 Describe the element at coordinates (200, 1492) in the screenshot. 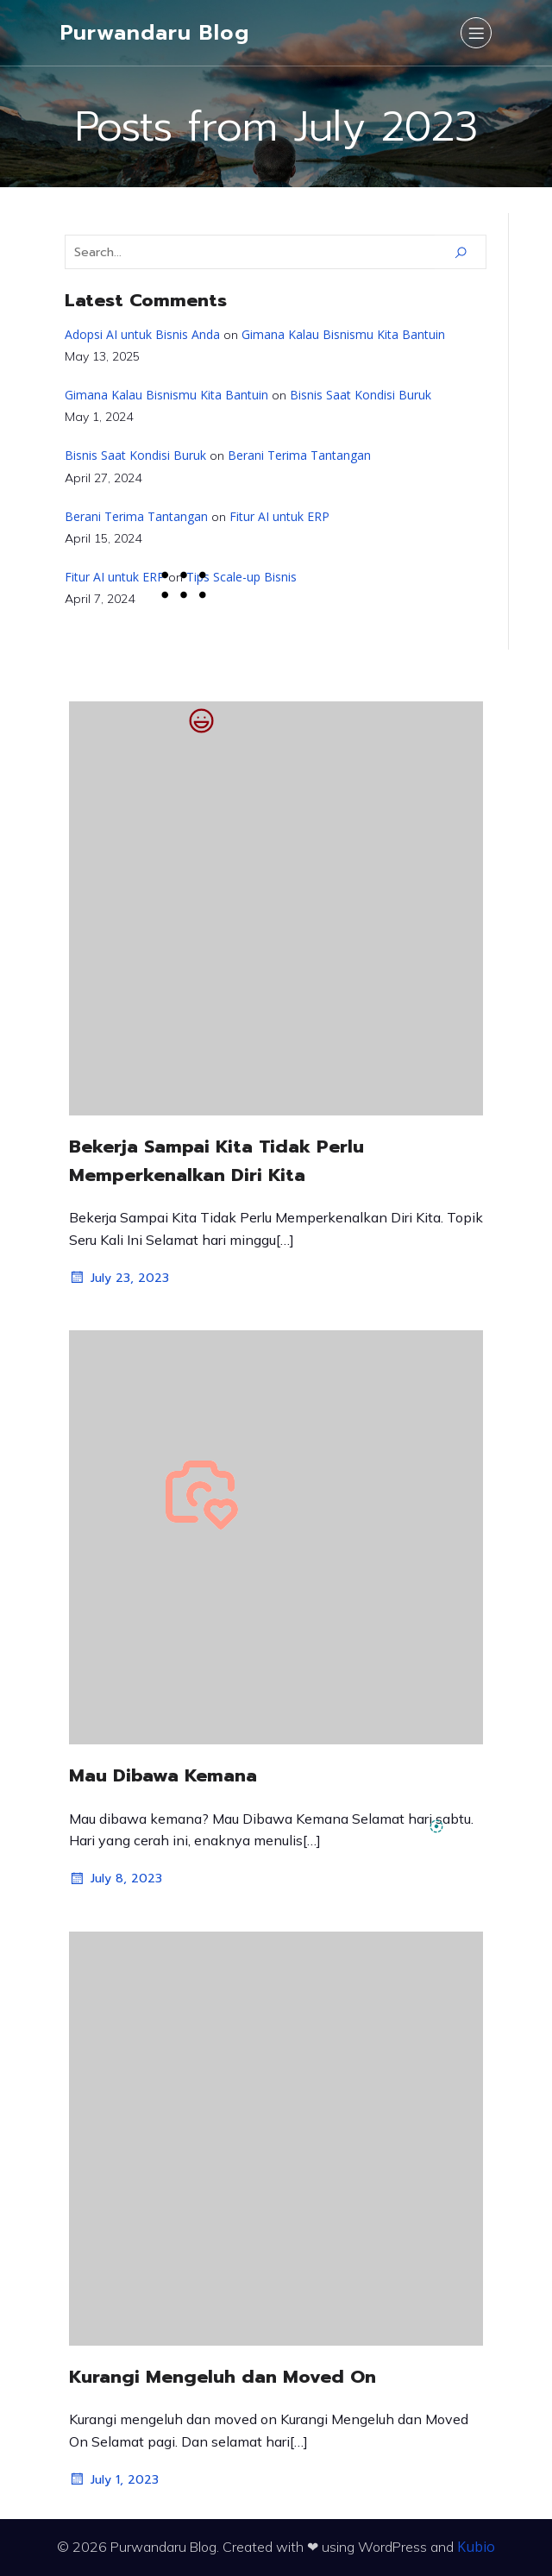

I see `mark photo as favorite` at that location.